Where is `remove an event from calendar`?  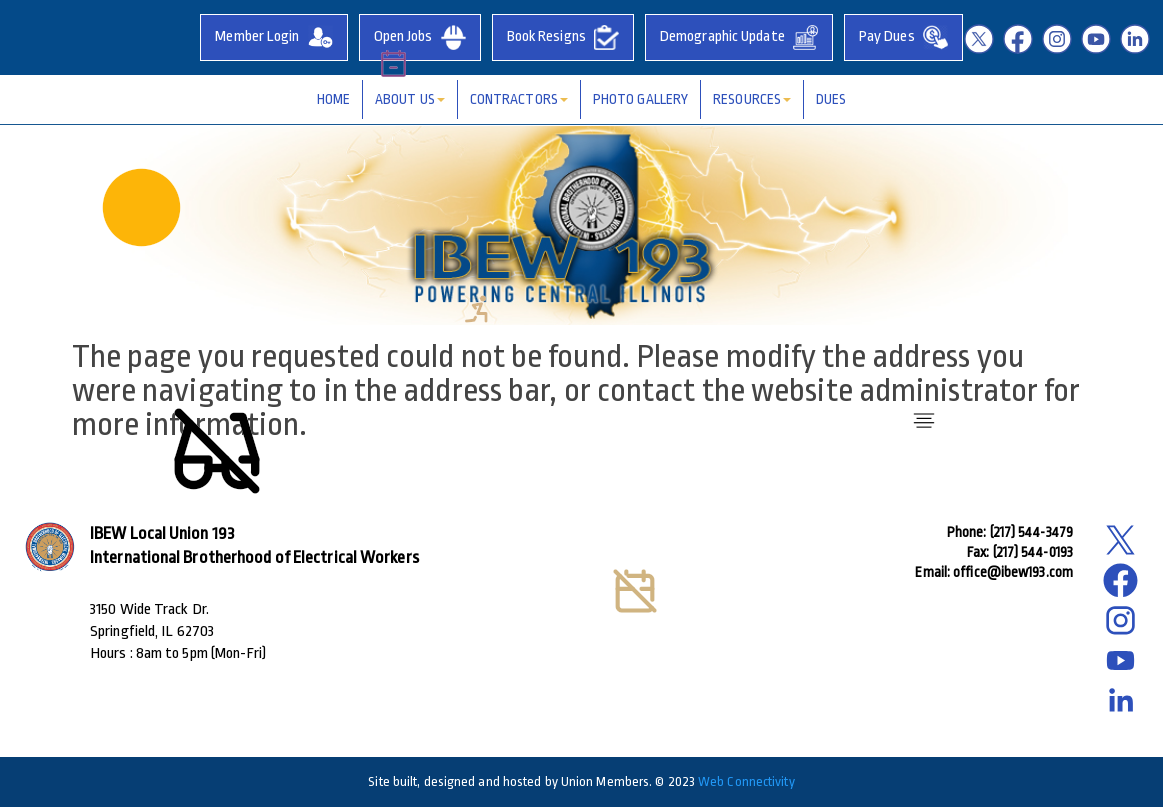 remove an event from calendar is located at coordinates (393, 64).